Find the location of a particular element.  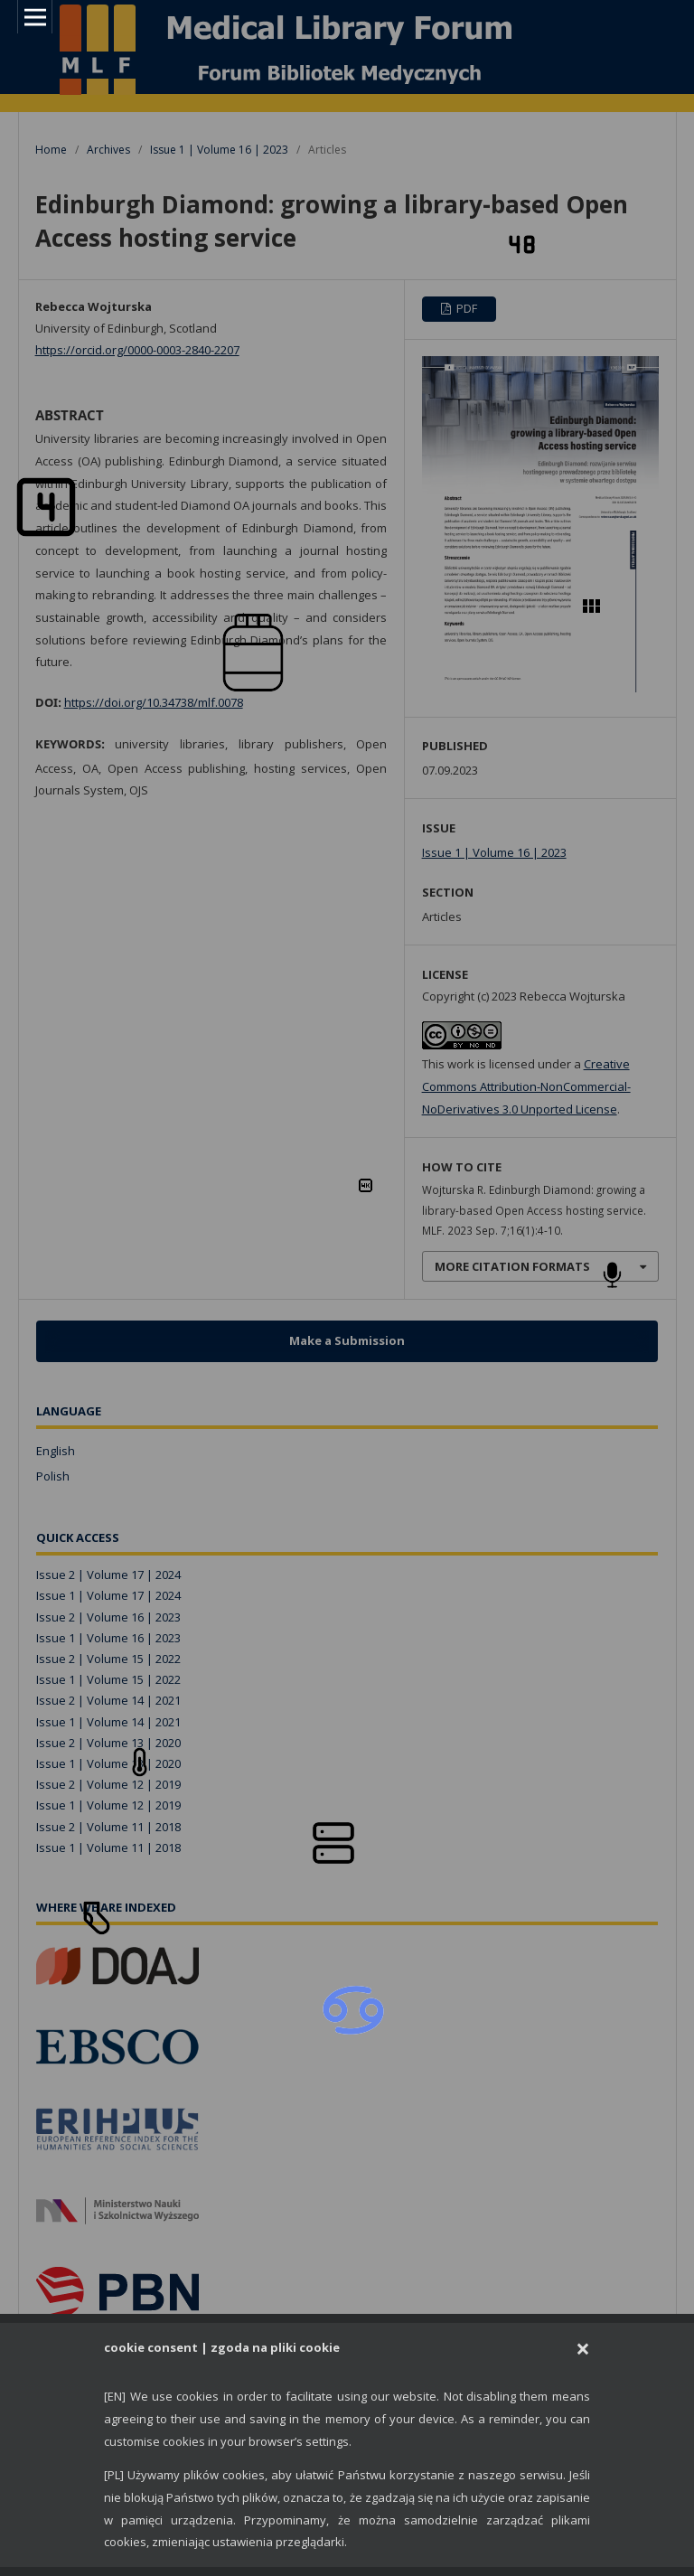

indicates item number 48 in a list or sequence is located at coordinates (521, 244).